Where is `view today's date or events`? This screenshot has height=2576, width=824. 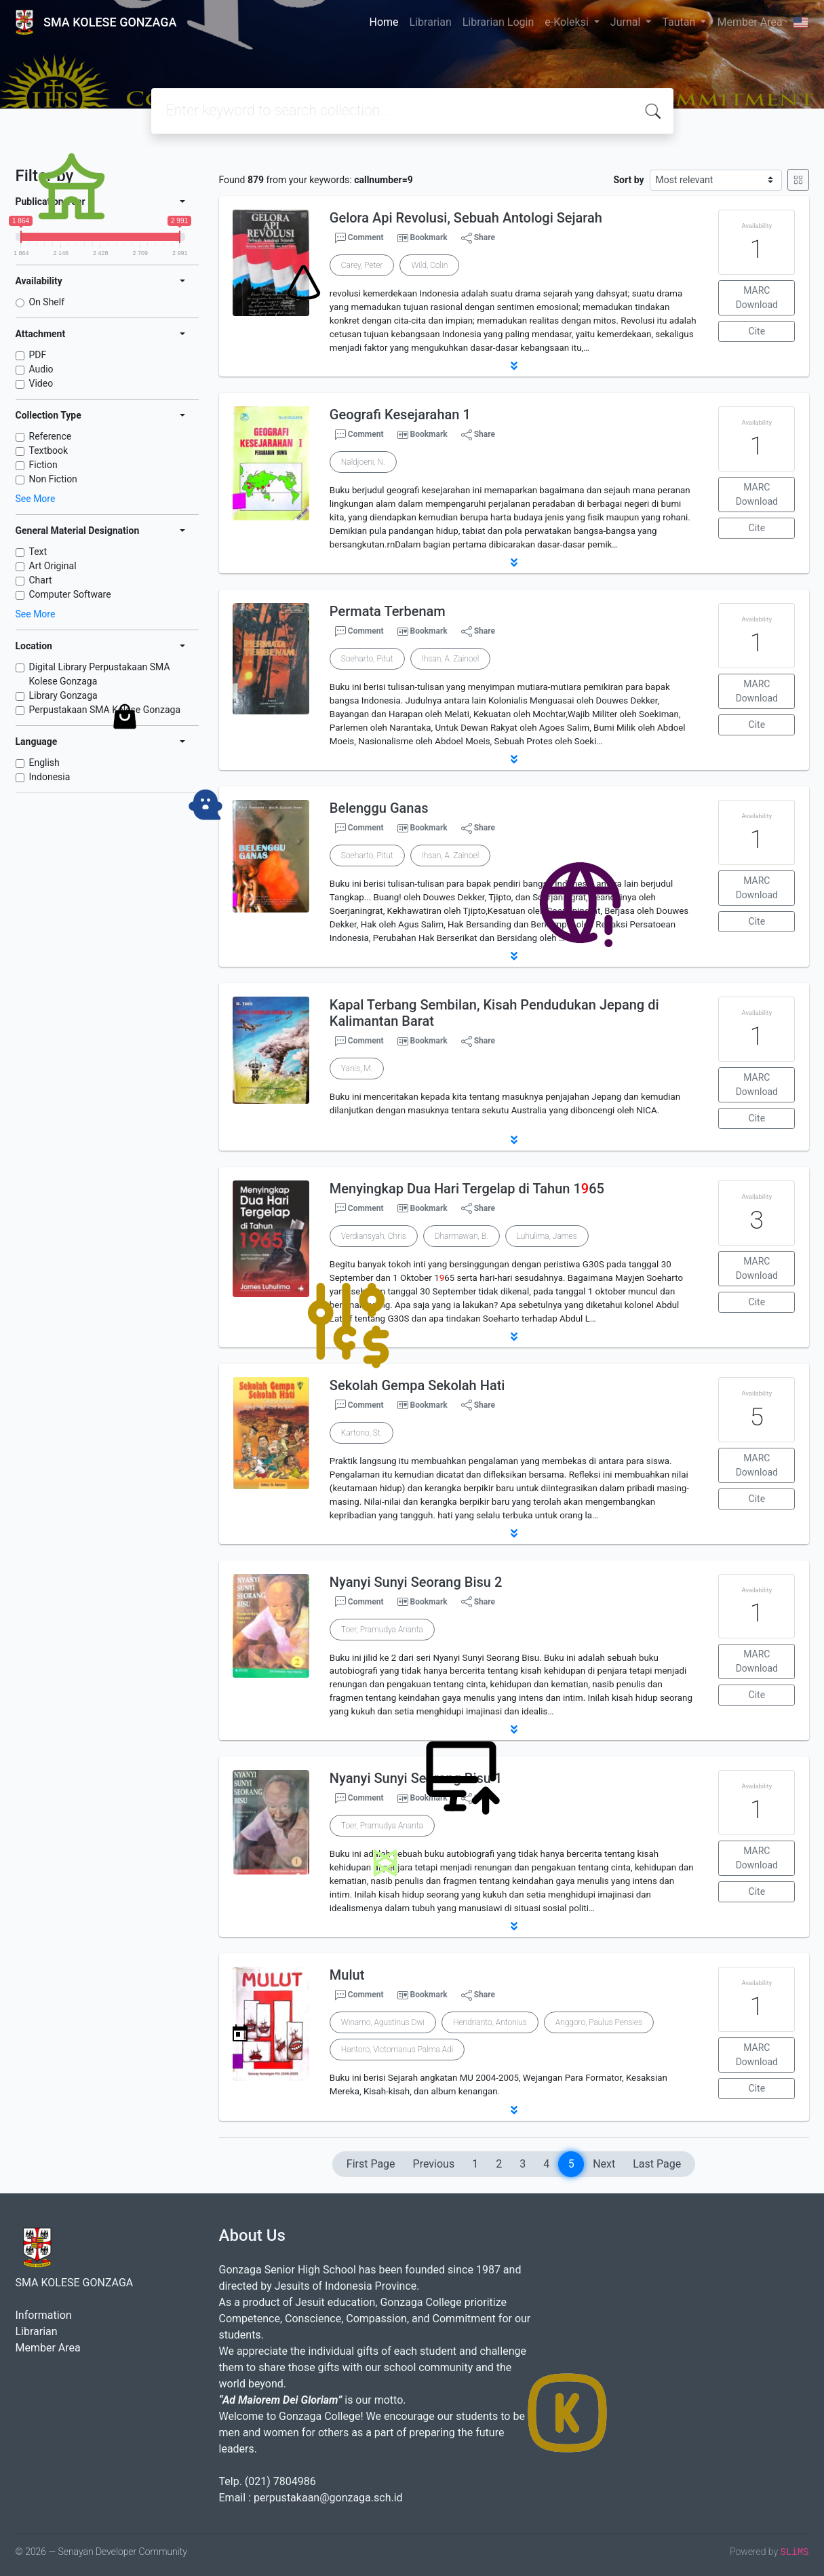 view today's date or events is located at coordinates (240, 2034).